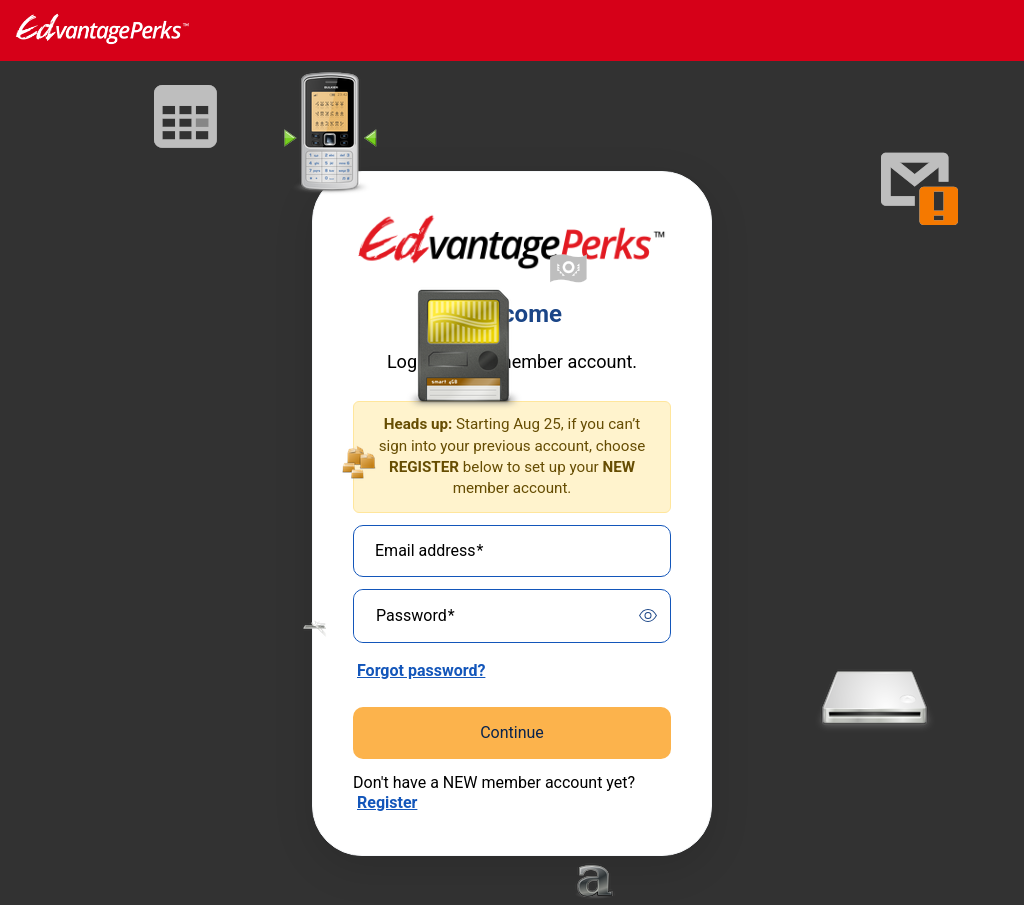 This screenshot has height=905, width=1024. What do you see at coordinates (187, 118) in the screenshot?
I see `indicates a calendar file type` at bounding box center [187, 118].